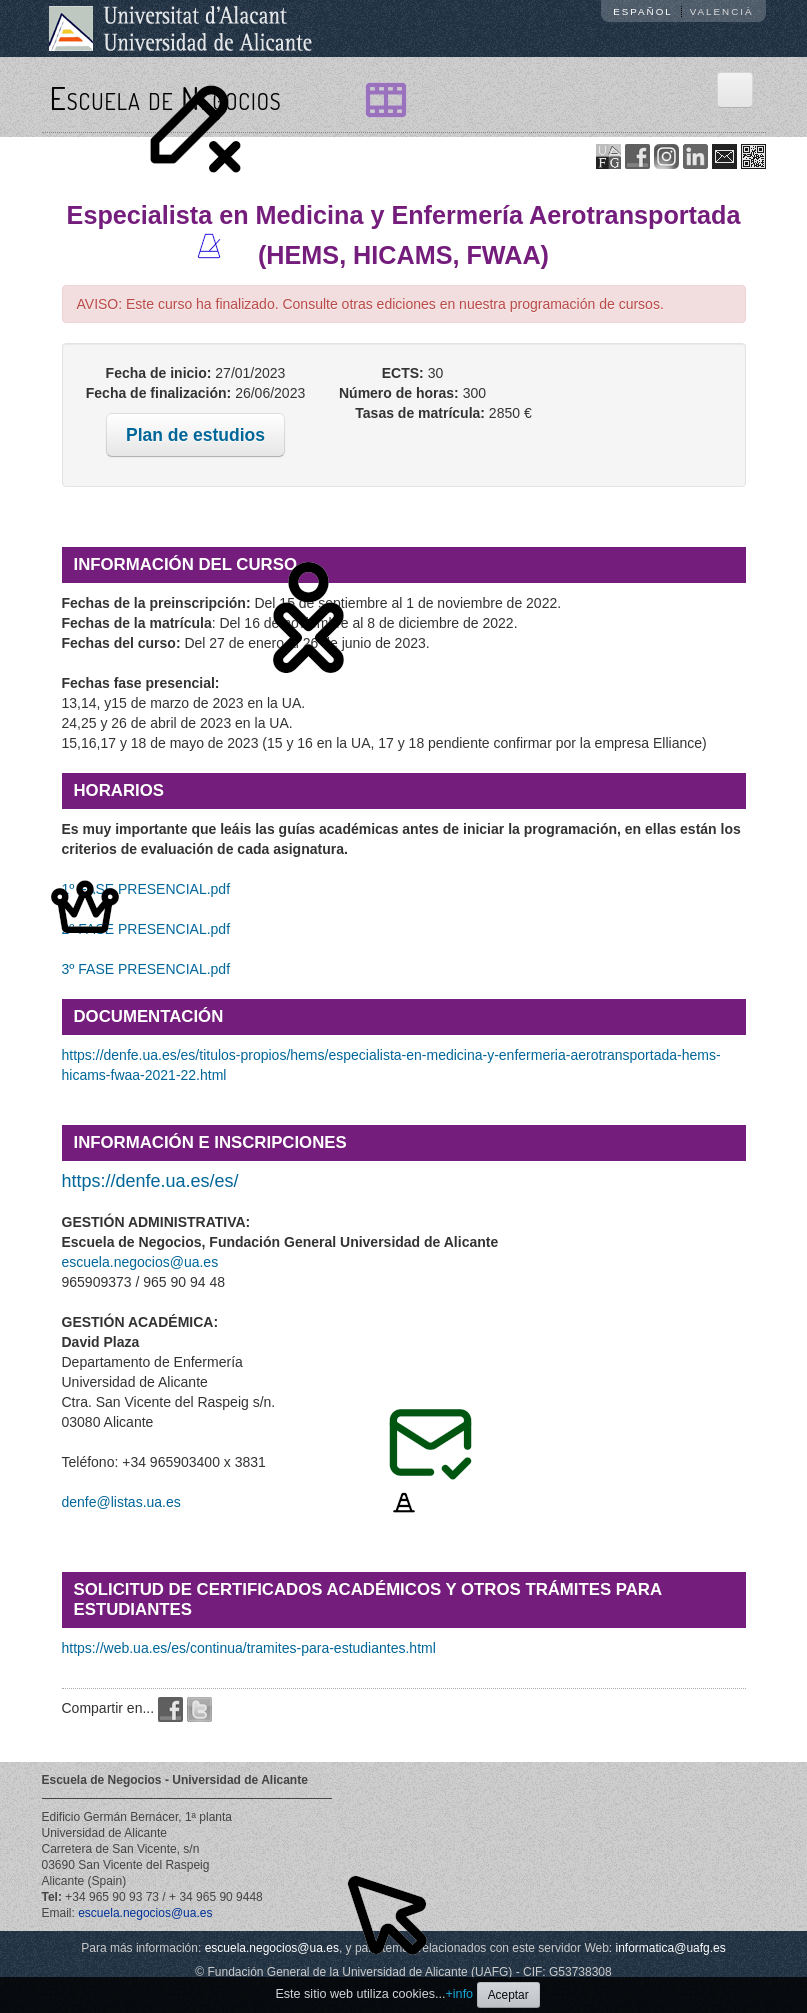 This screenshot has width=807, height=2013. Describe the element at coordinates (308, 617) in the screenshot. I see `open sugarizer learning platform` at that location.